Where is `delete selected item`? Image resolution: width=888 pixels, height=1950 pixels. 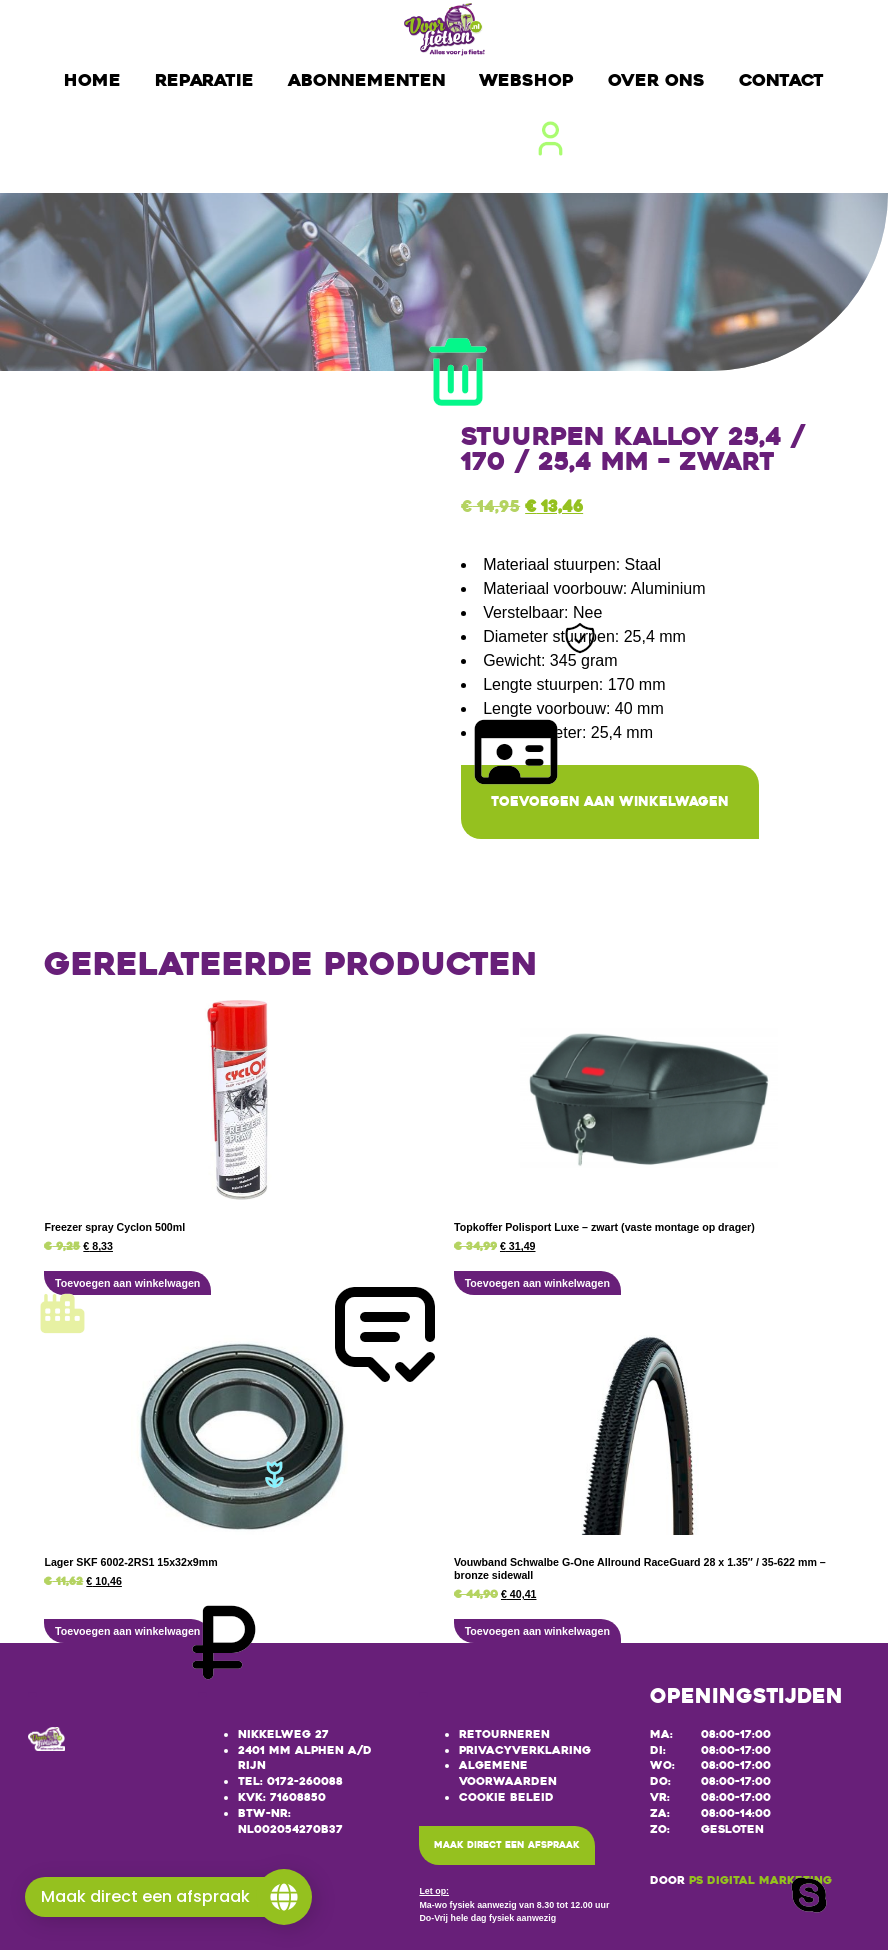 delete selected item is located at coordinates (458, 373).